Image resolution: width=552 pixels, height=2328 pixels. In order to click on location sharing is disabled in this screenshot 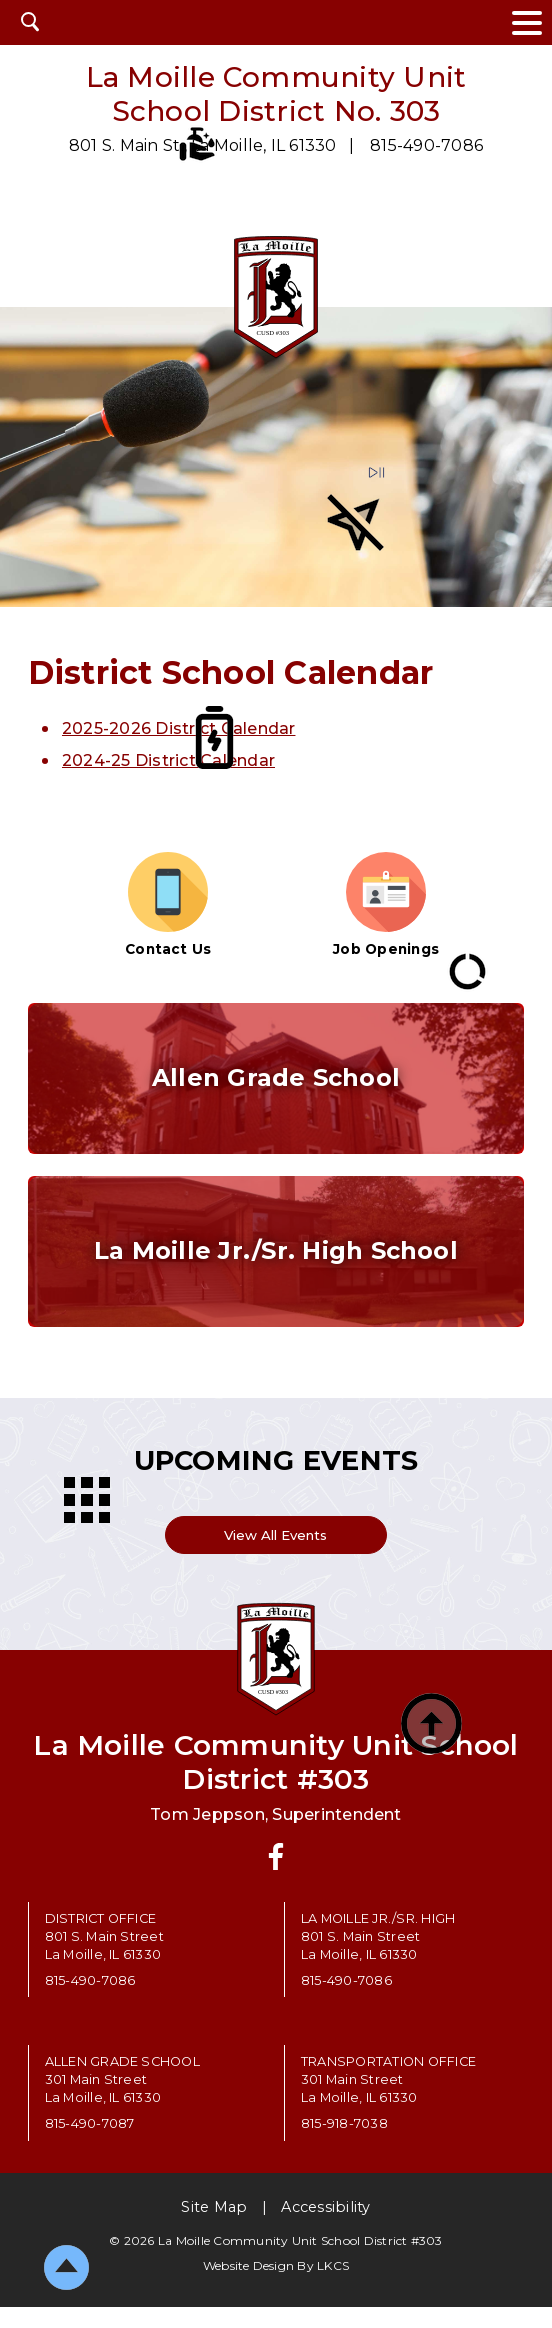, I will do `click(353, 524)`.